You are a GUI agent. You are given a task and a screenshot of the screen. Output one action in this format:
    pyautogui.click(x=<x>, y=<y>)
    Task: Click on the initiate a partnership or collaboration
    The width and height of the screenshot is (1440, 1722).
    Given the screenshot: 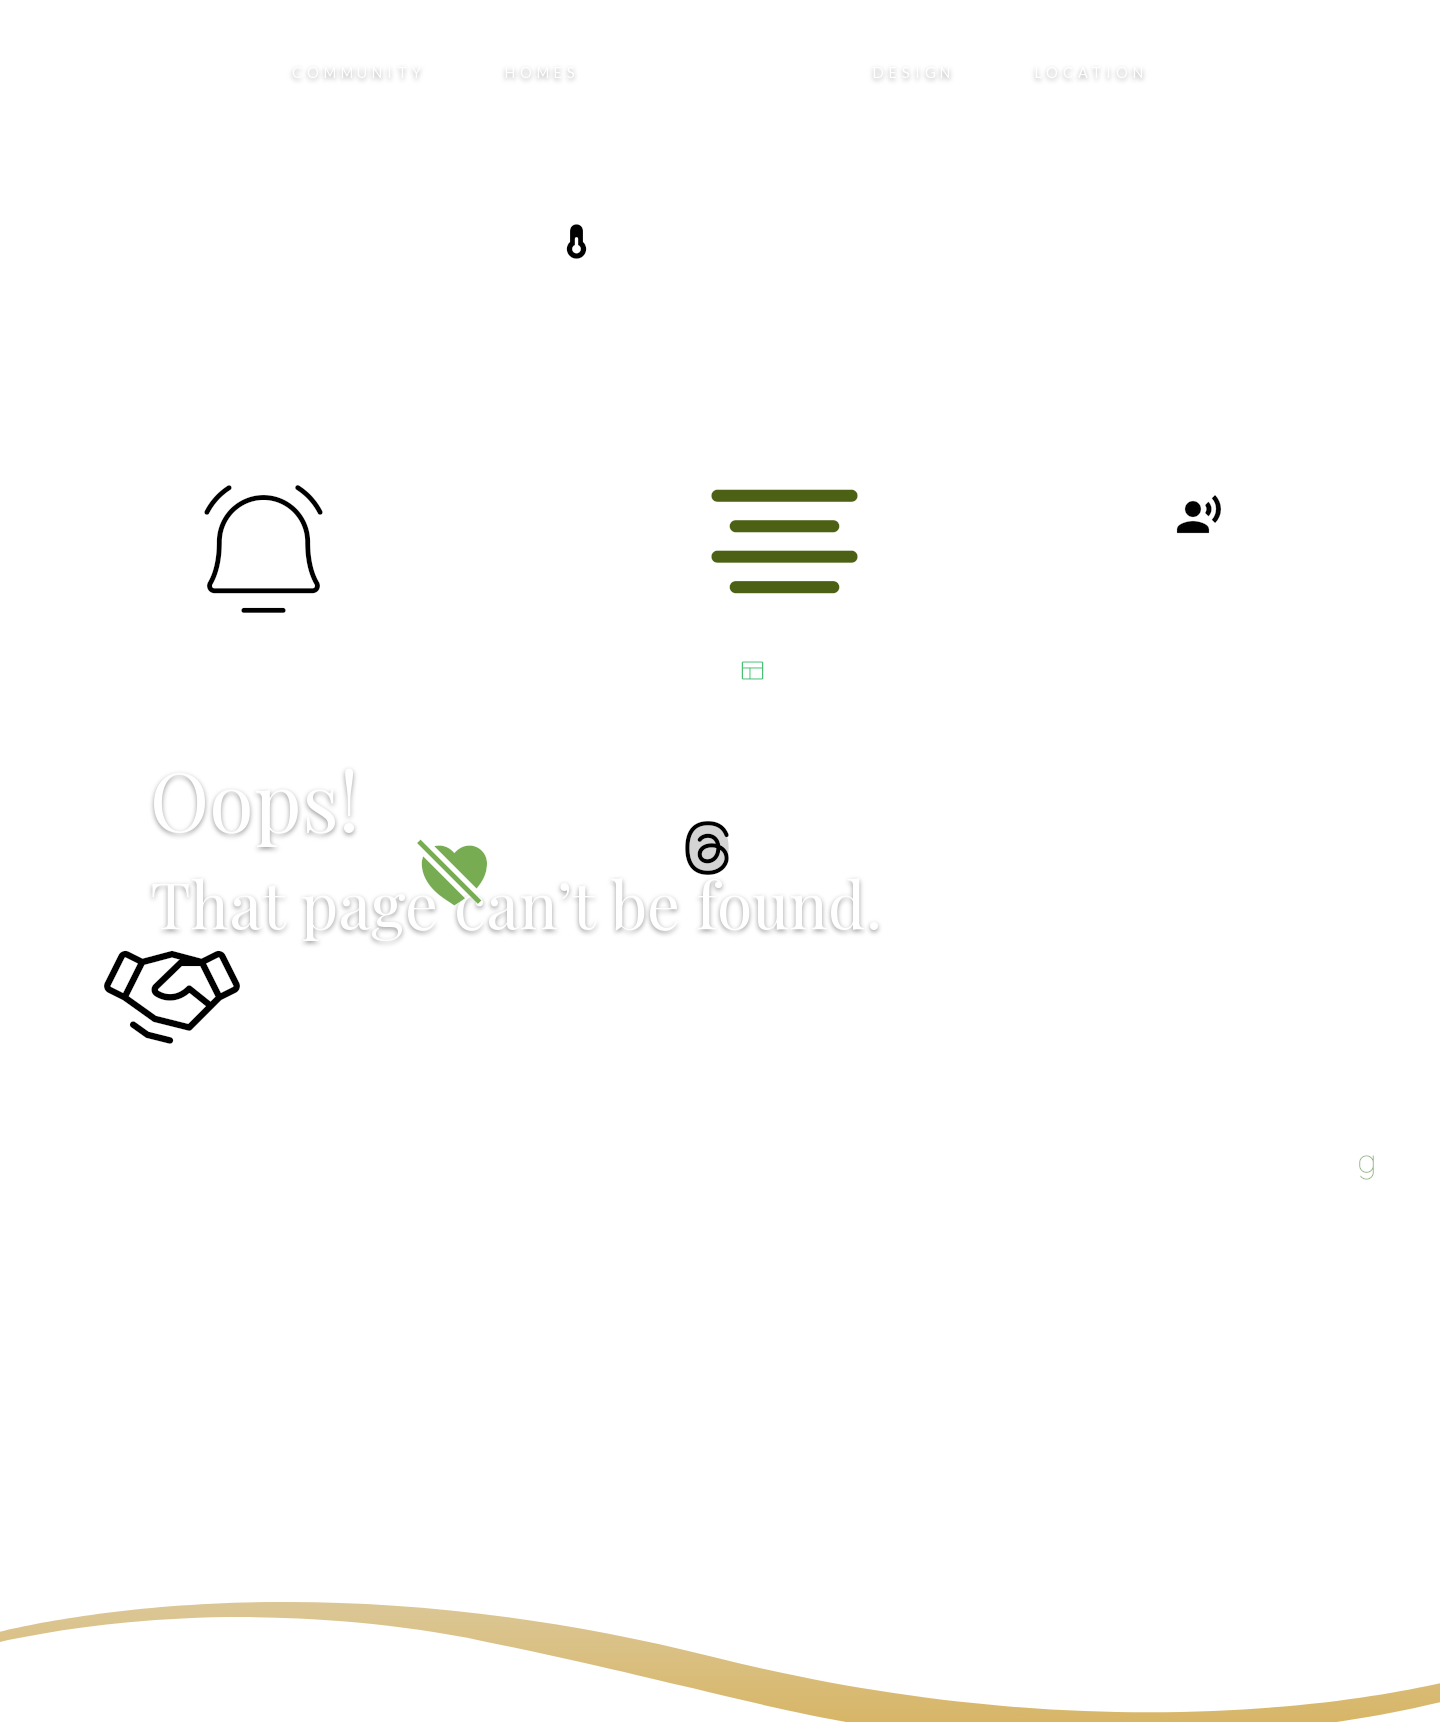 What is the action you would take?
    pyautogui.click(x=172, y=993)
    